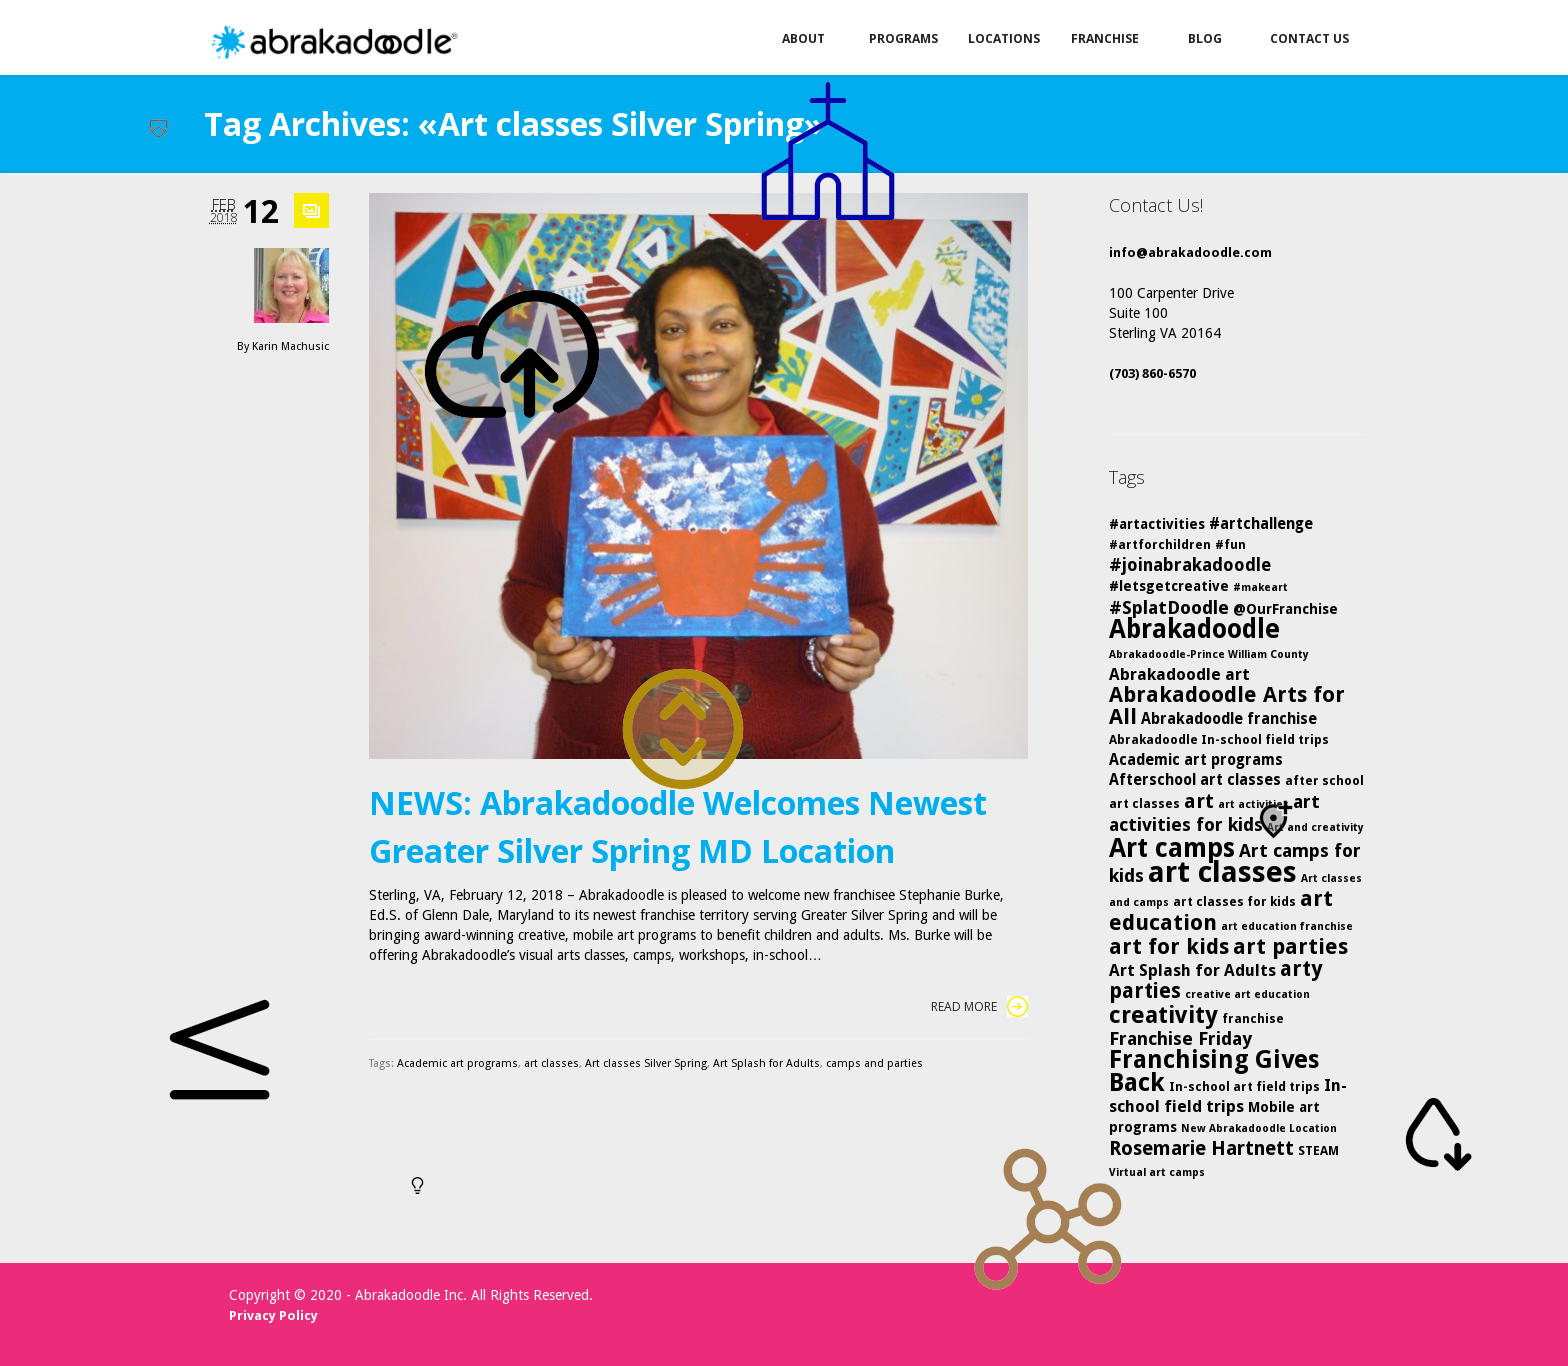 The width and height of the screenshot is (1568, 1366). What do you see at coordinates (158, 127) in the screenshot?
I see `security or protection status indicator` at bounding box center [158, 127].